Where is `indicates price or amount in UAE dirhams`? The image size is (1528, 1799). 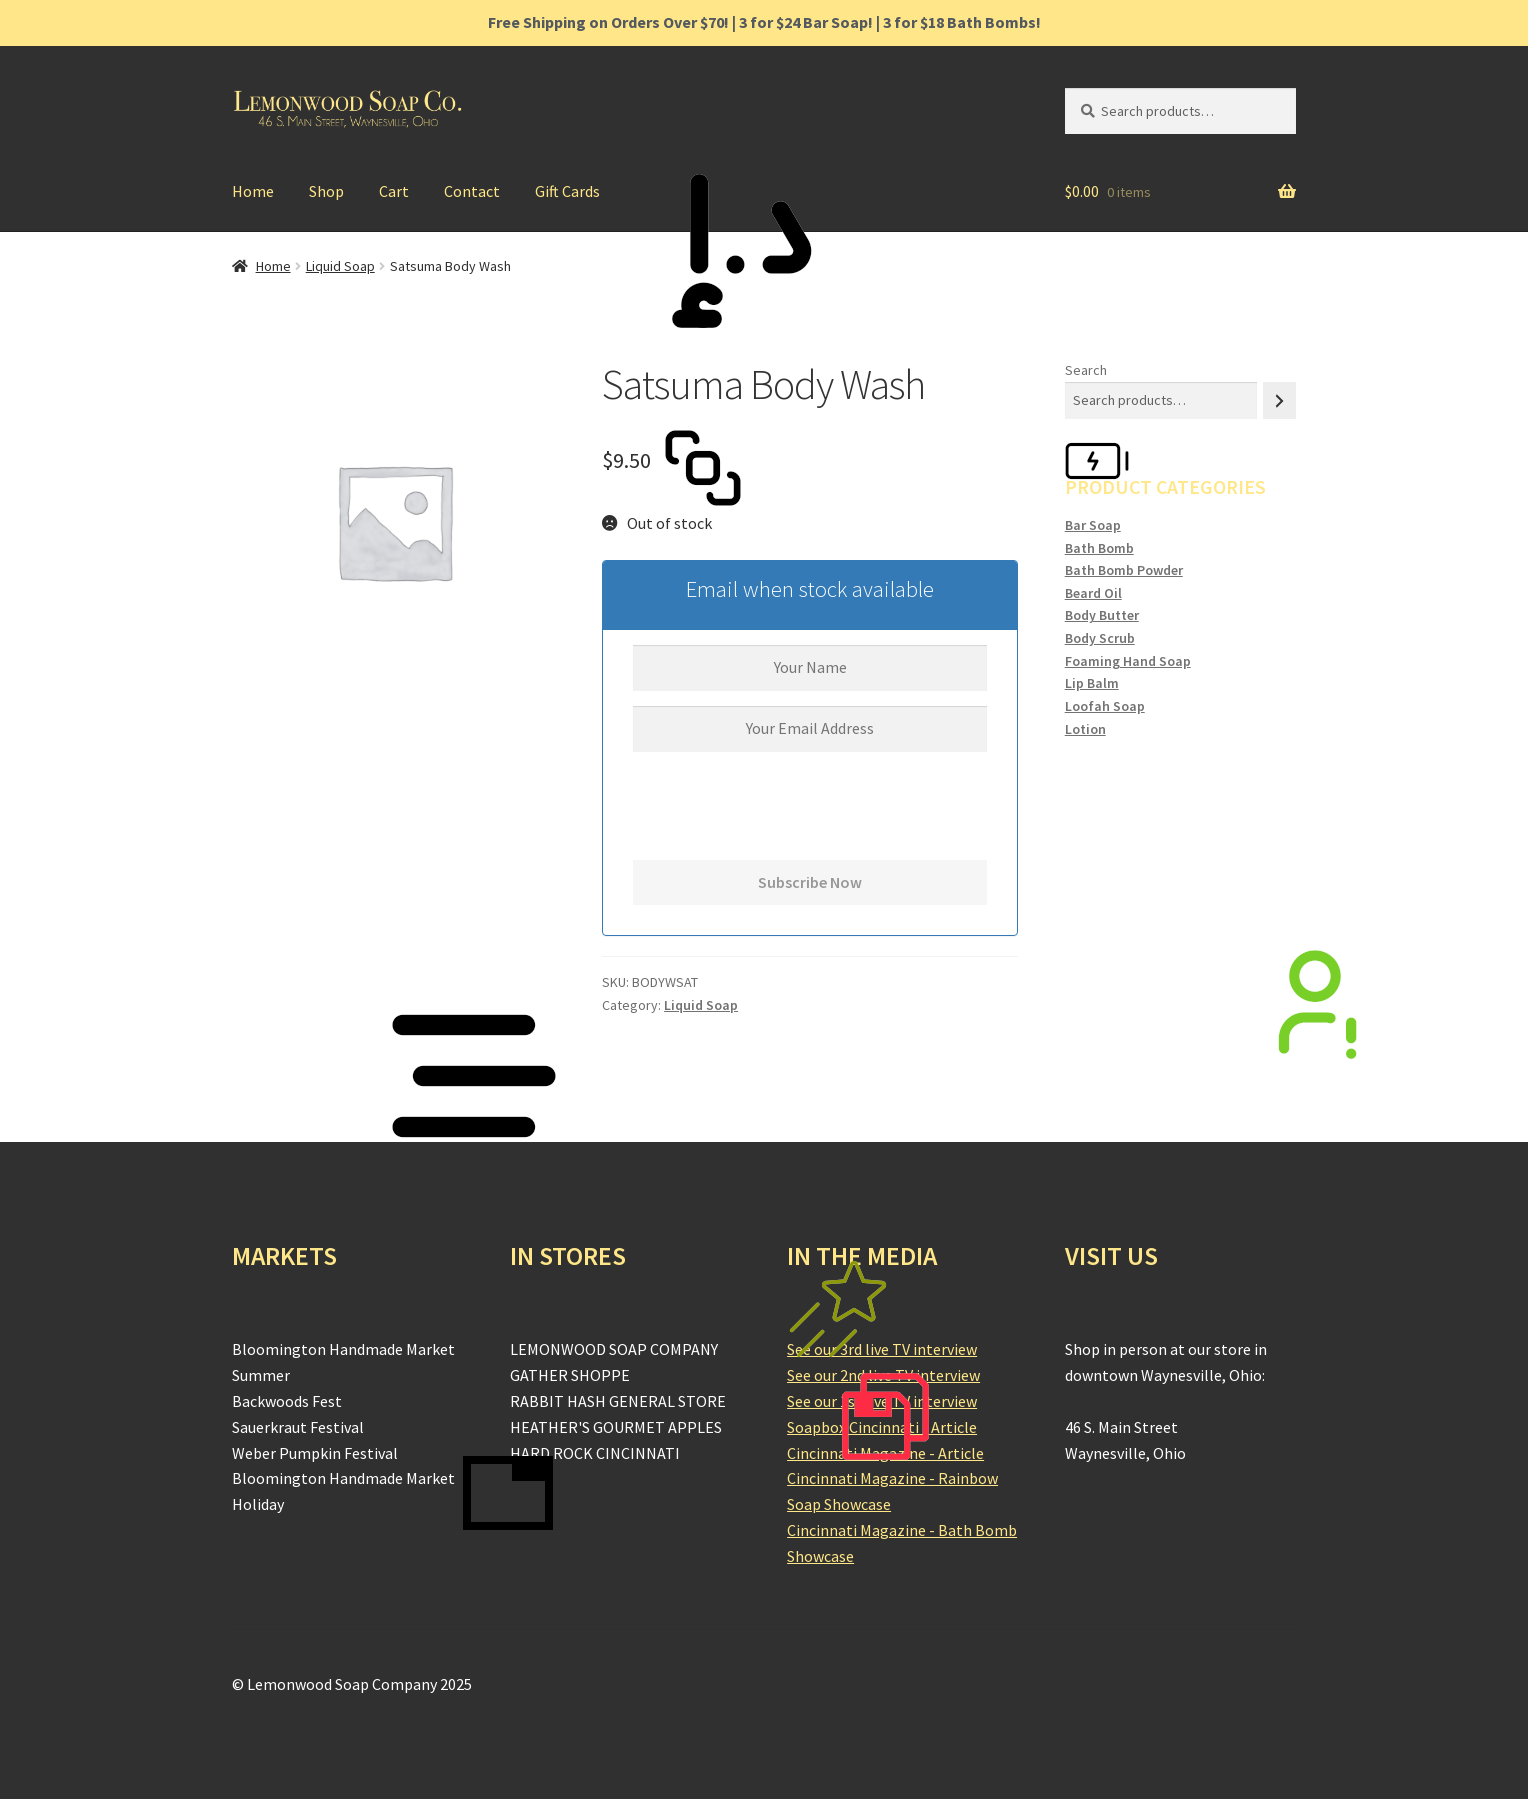 indicates price or amount in UAE dirhams is located at coordinates (744, 255).